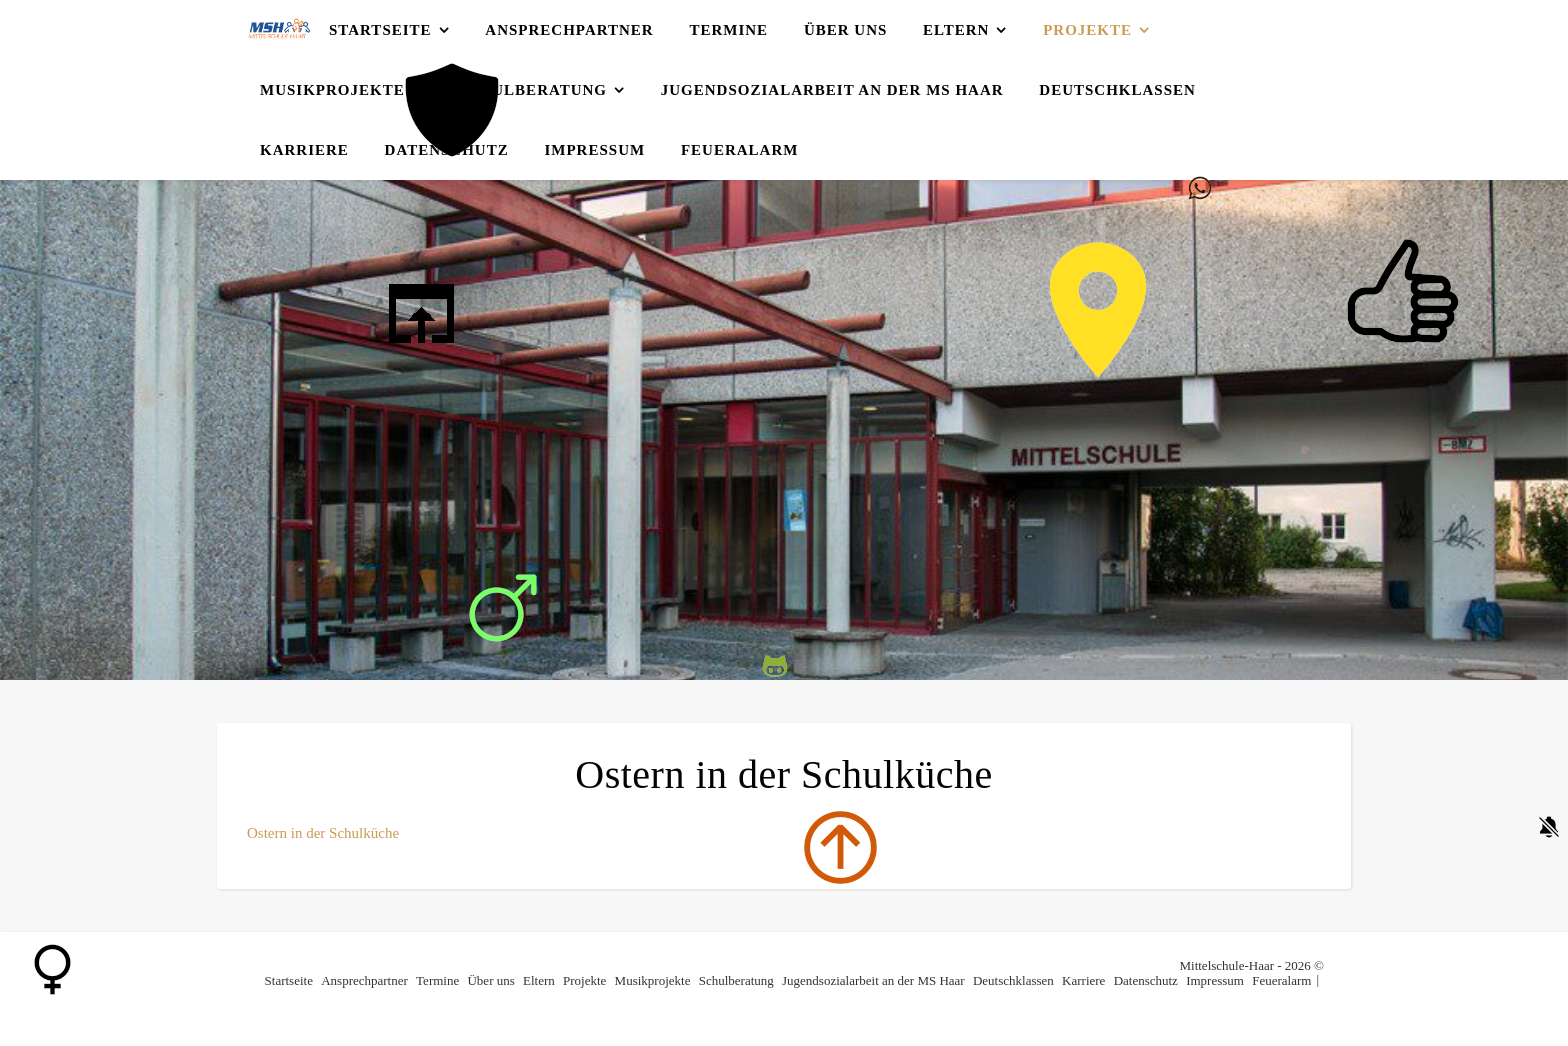  I want to click on like or upvote content, so click(1403, 291).